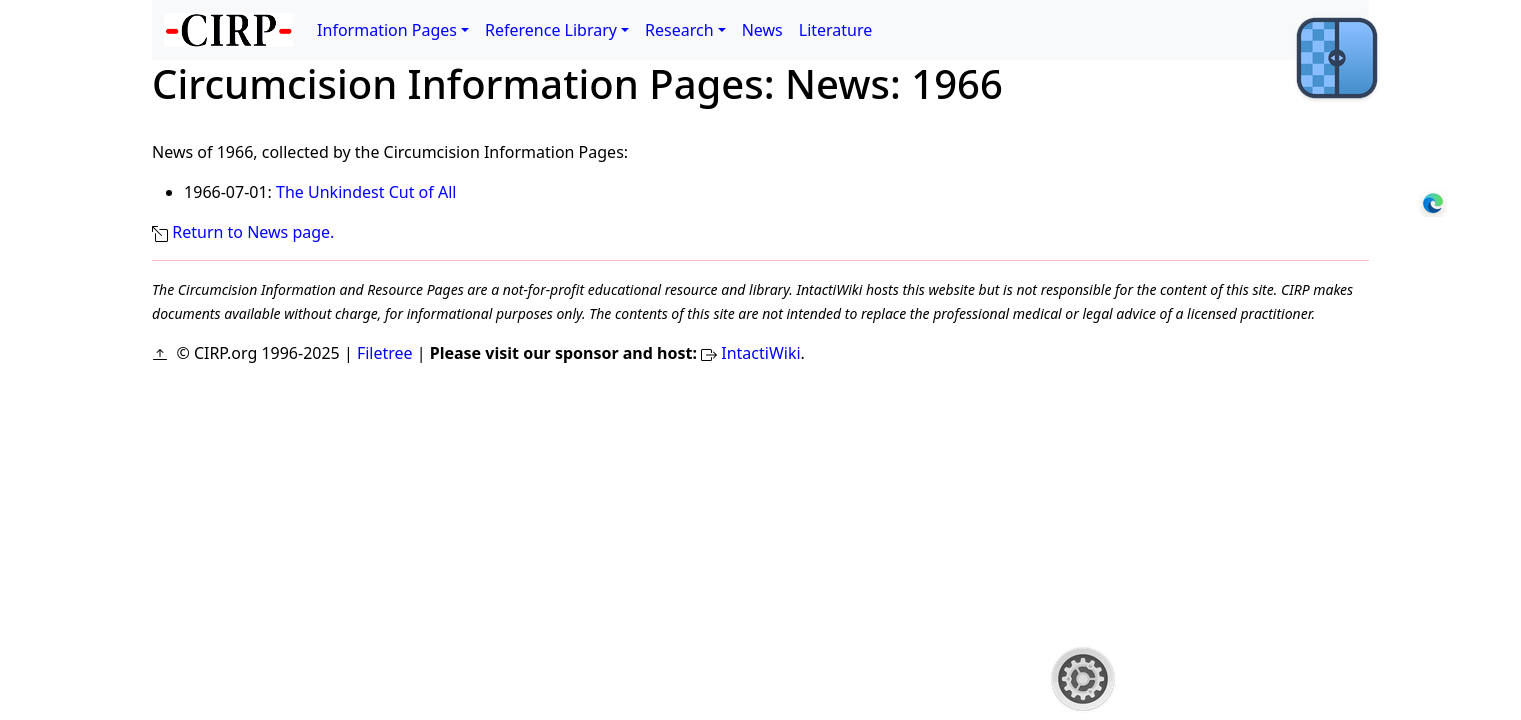  What do you see at coordinates (1337, 58) in the screenshot?
I see `open Upscayl image upscaling app` at bounding box center [1337, 58].